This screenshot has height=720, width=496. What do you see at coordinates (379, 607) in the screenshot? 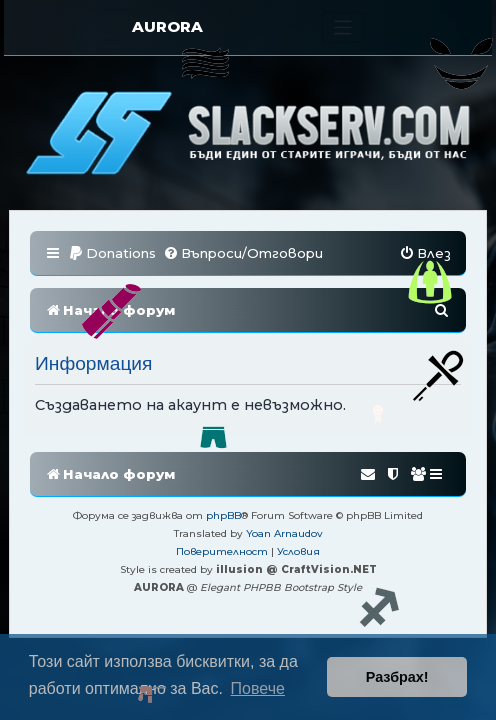
I see `view sagittarius zodiac sign` at bounding box center [379, 607].